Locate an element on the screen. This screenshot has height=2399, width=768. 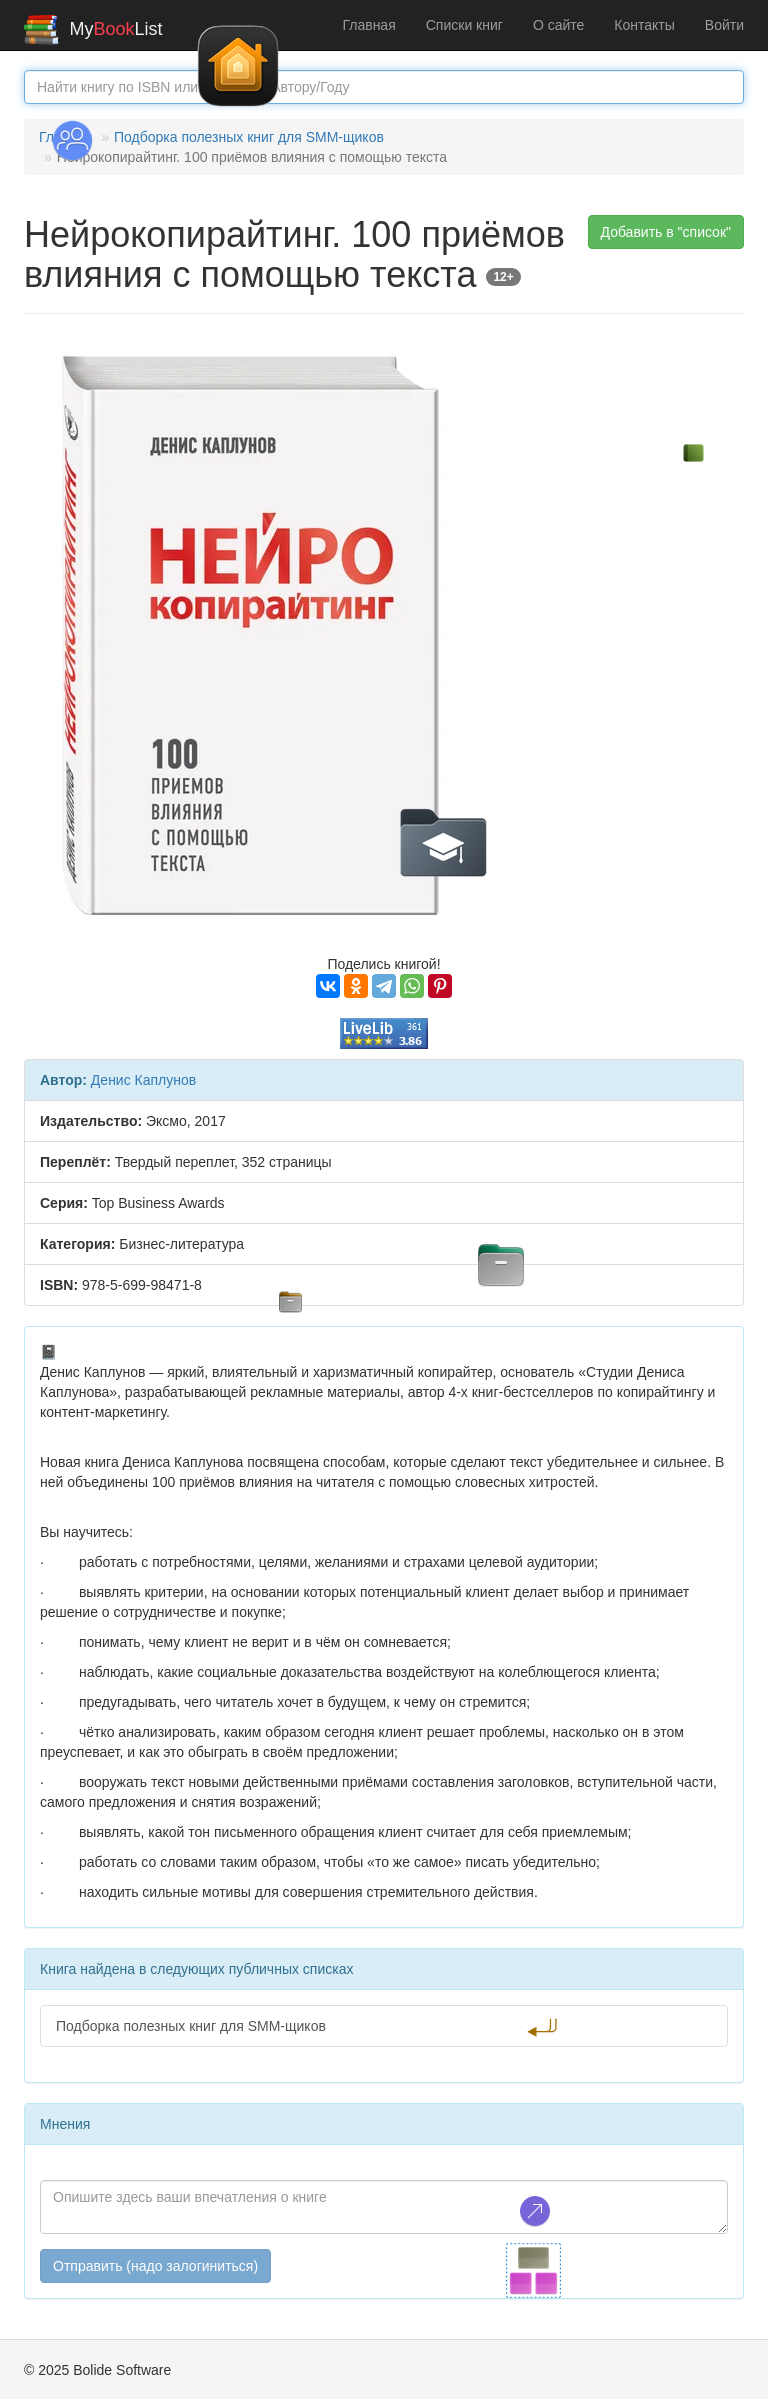
open education or coursework folder is located at coordinates (443, 845).